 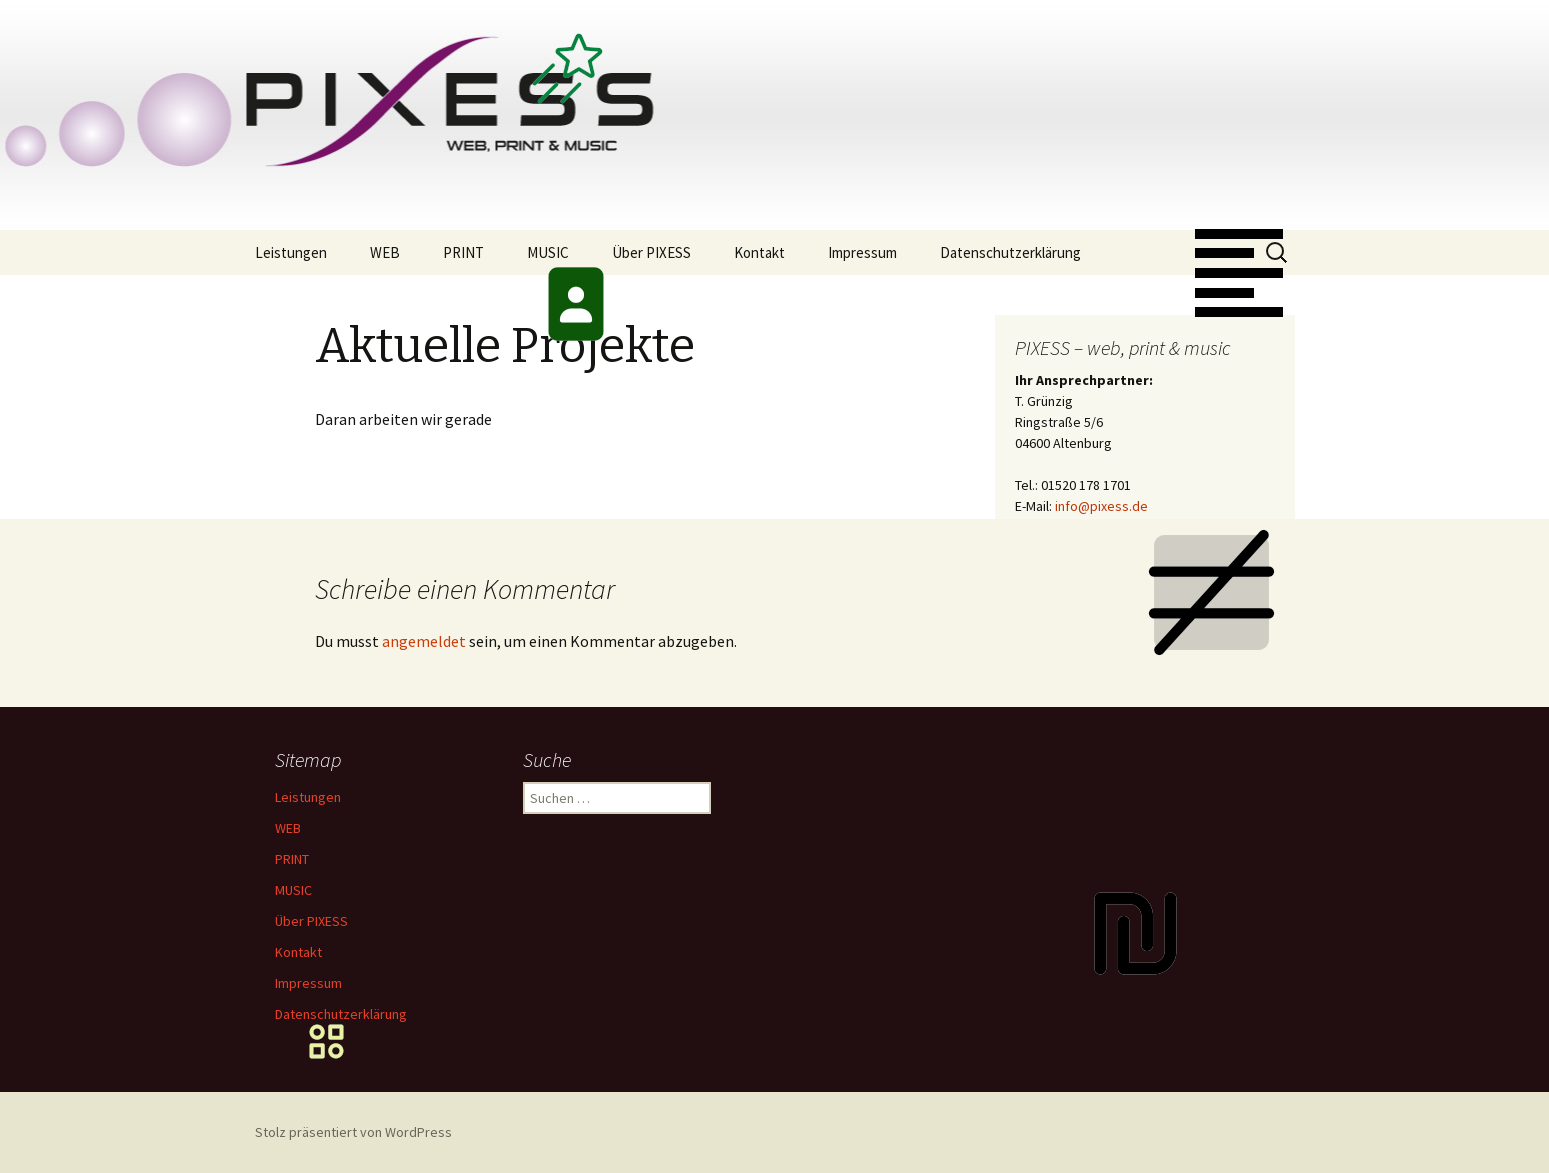 What do you see at coordinates (326, 1041) in the screenshot?
I see `browse categories or sections` at bounding box center [326, 1041].